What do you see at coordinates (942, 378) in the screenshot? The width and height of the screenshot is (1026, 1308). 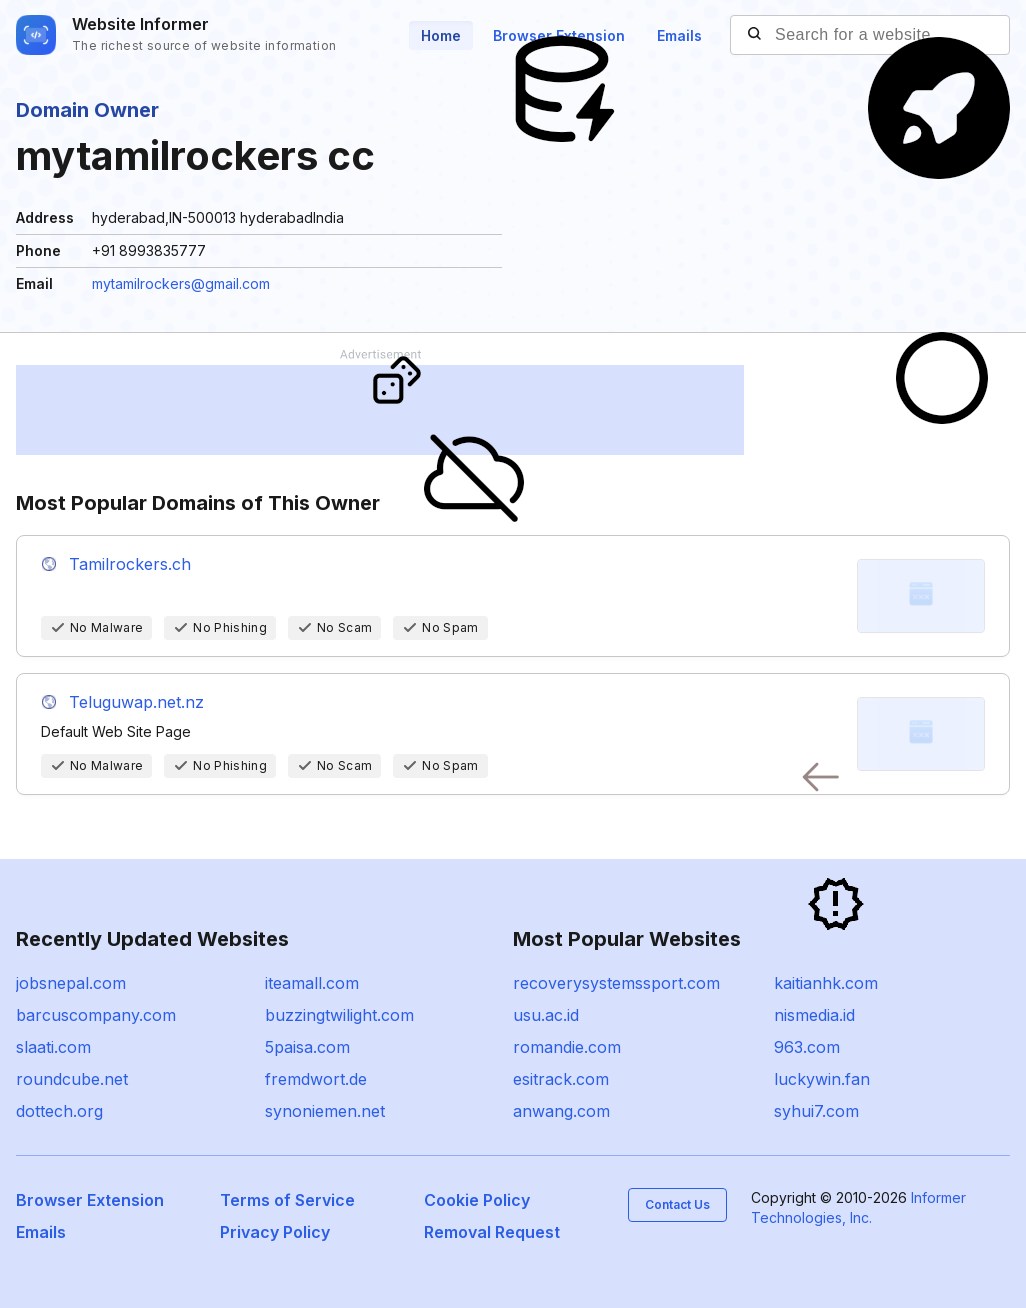 I see `unselected radio button or checkbox option` at bounding box center [942, 378].